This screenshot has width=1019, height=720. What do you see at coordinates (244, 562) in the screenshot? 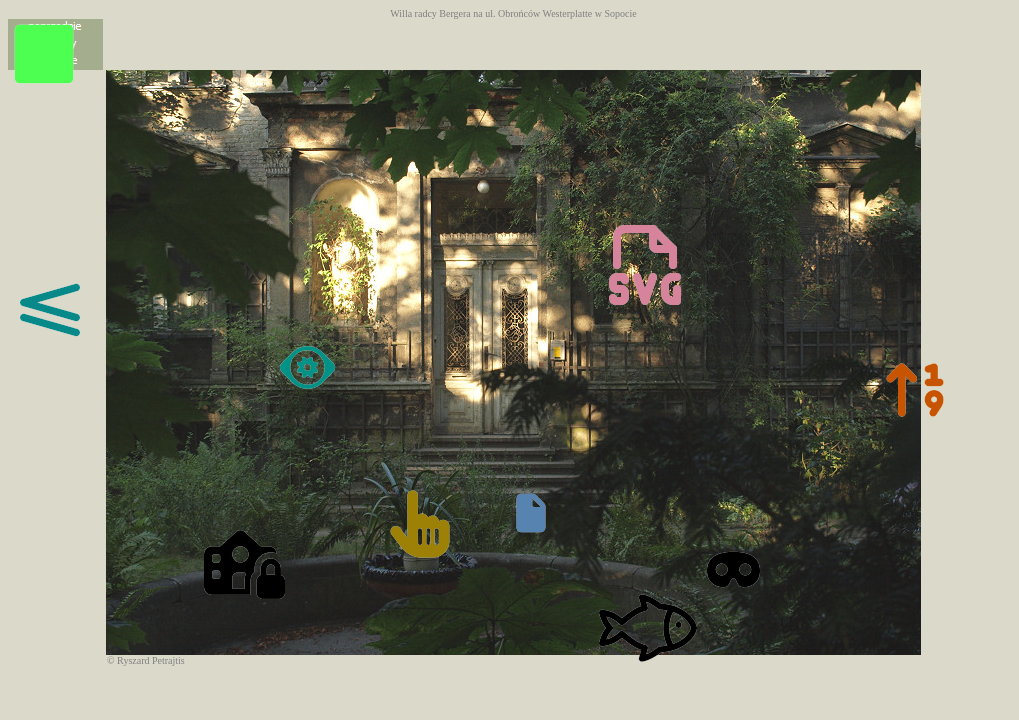
I see `indicates a locked or secured school facility` at bounding box center [244, 562].